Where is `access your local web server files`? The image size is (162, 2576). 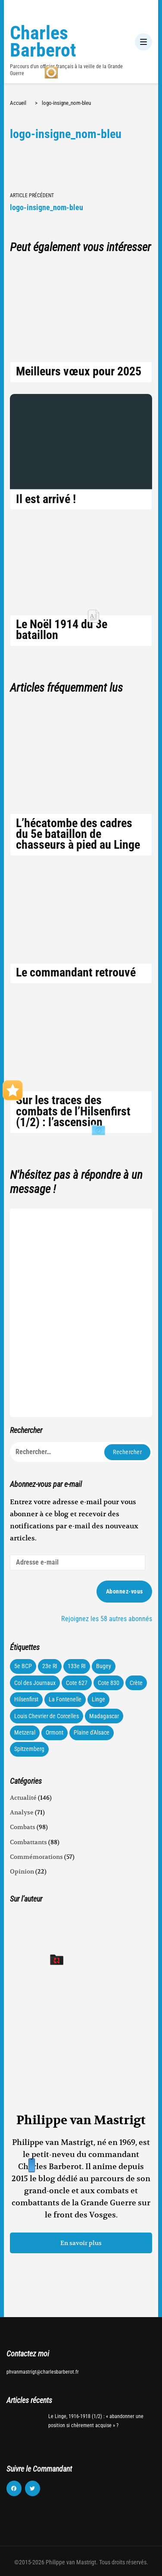
access your local web server files is located at coordinates (98, 1130).